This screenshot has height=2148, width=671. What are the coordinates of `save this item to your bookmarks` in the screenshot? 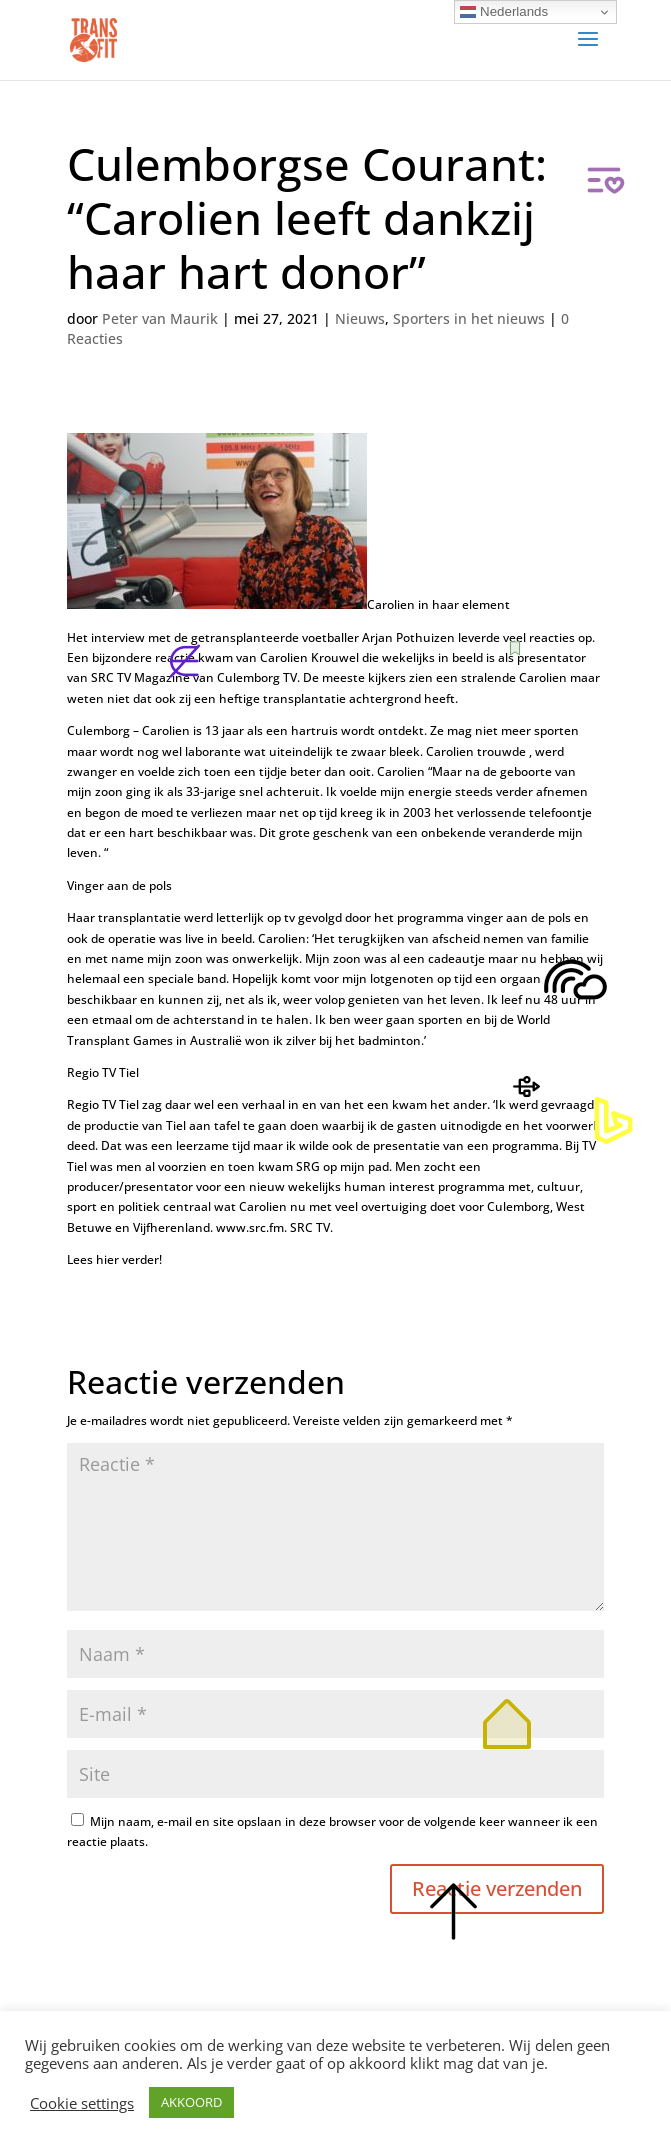 It's located at (515, 648).